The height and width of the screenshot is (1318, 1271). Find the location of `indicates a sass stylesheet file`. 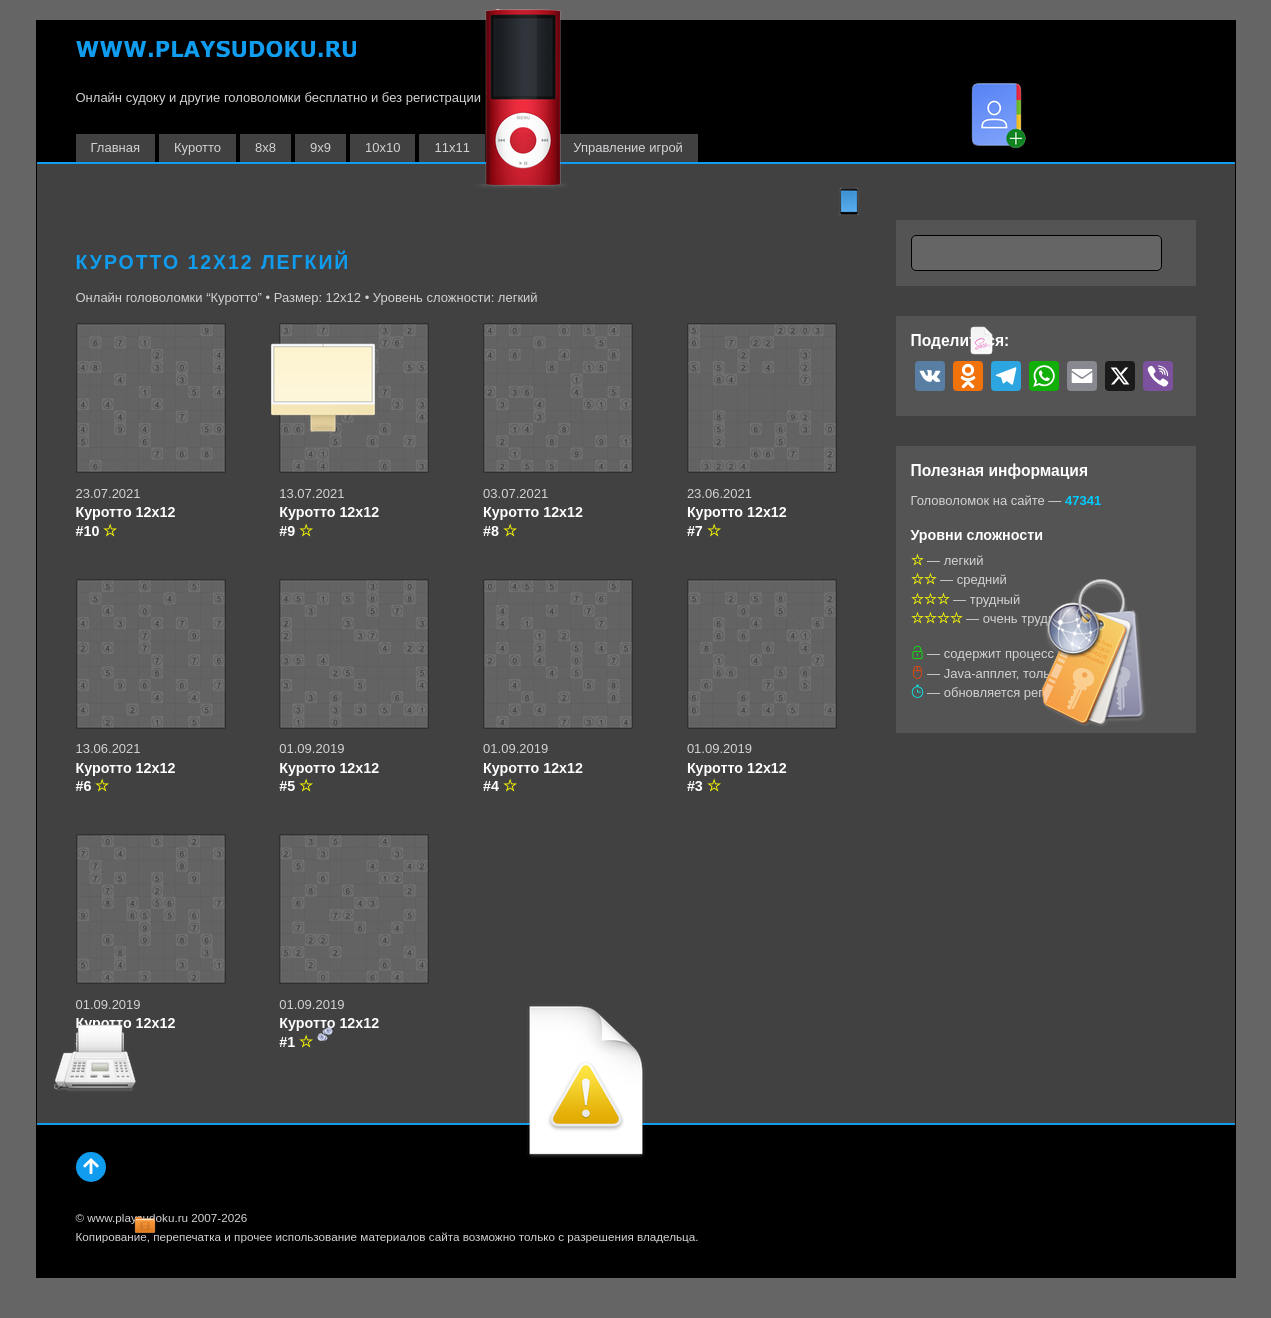

indicates a sass stylesheet file is located at coordinates (981, 340).